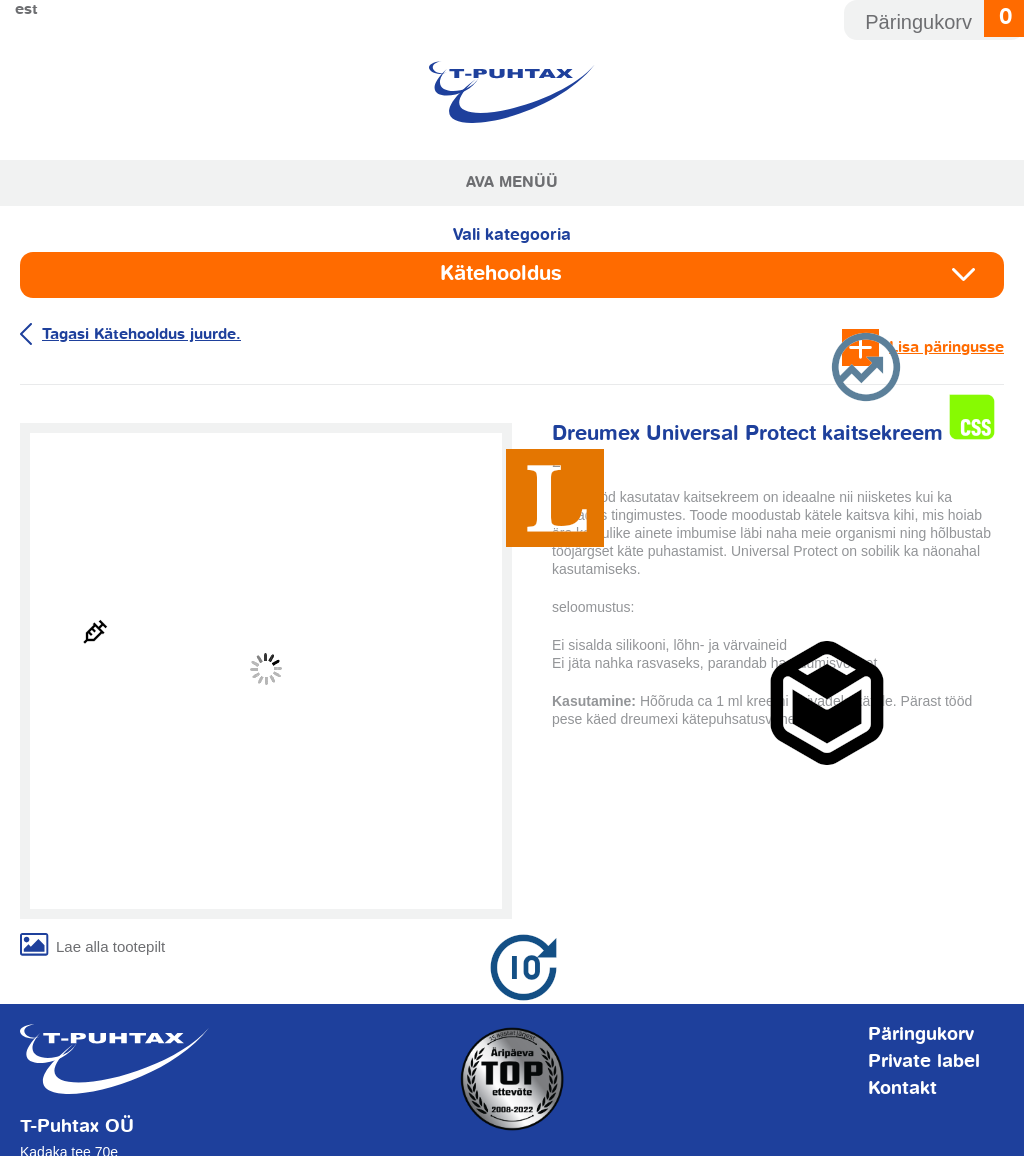  I want to click on CSS programming language logo, so click(972, 417).